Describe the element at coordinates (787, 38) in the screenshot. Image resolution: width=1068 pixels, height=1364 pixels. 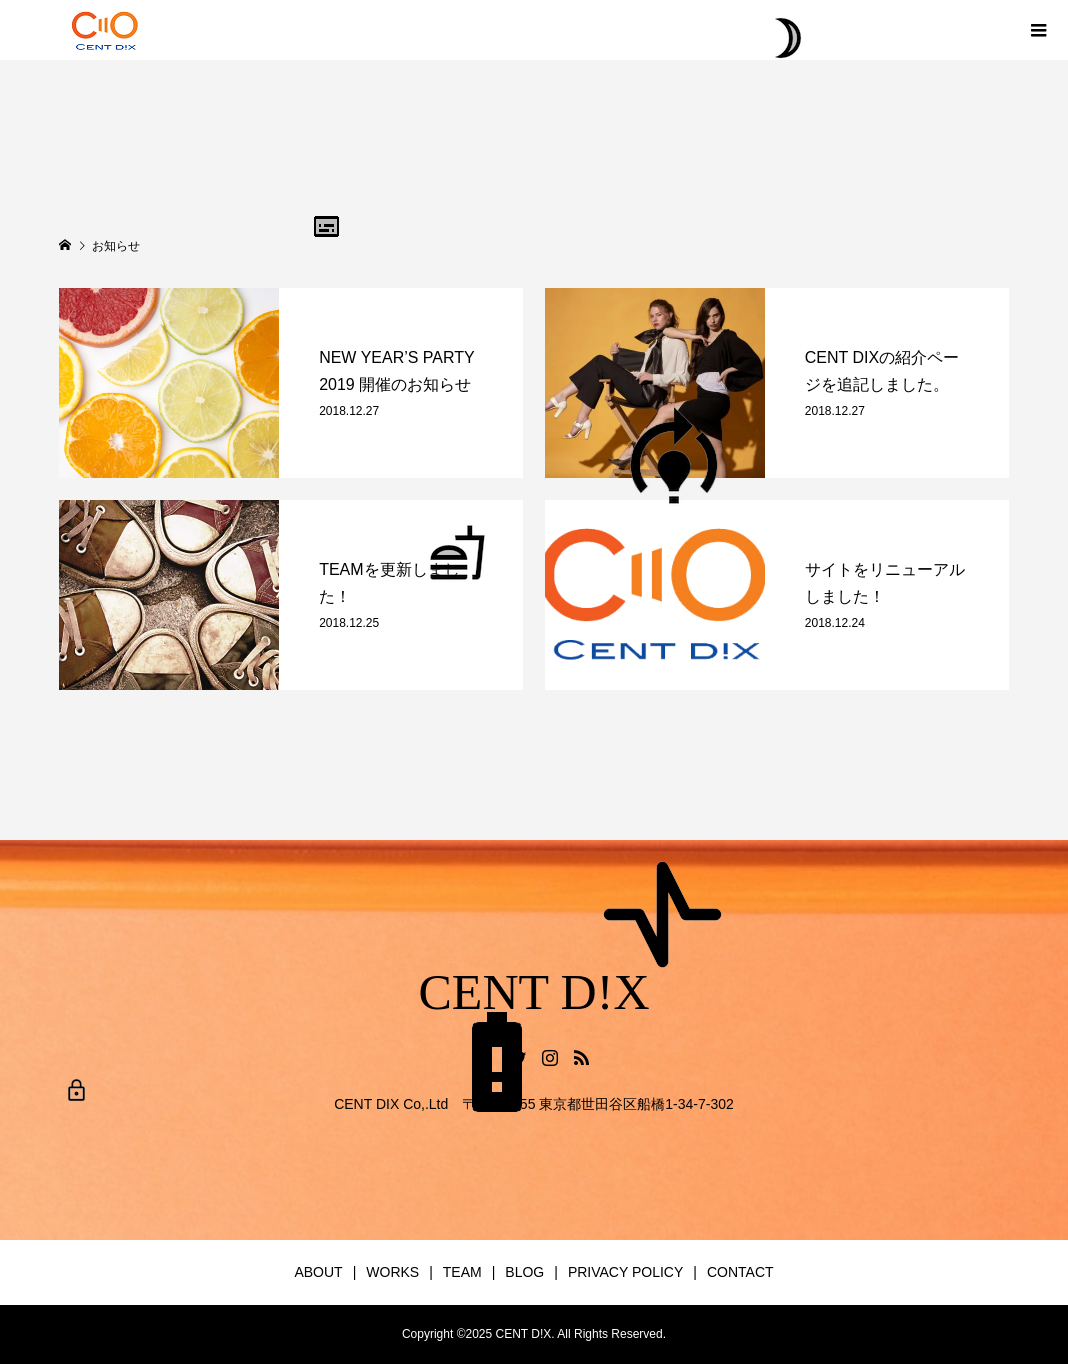
I see `toggle dark mode or night theme` at that location.